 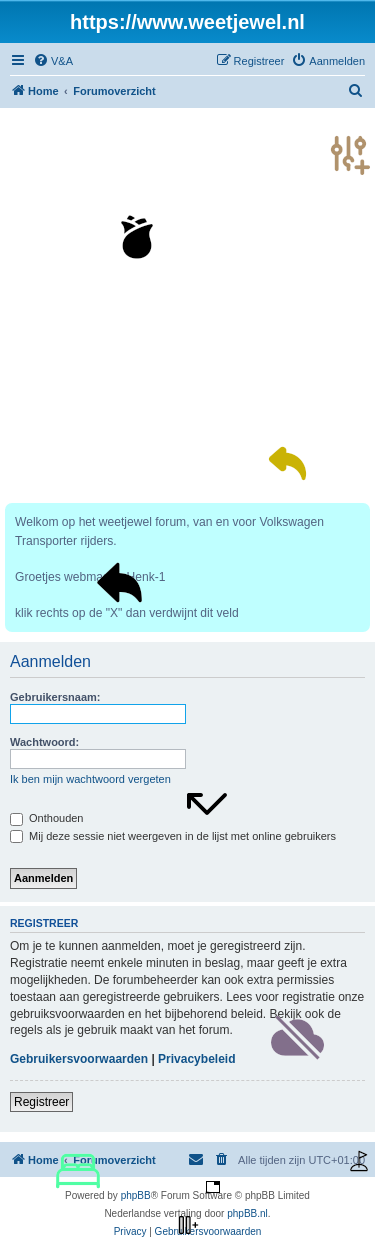 What do you see at coordinates (187, 1225) in the screenshot?
I see `add a new column to the right` at bounding box center [187, 1225].